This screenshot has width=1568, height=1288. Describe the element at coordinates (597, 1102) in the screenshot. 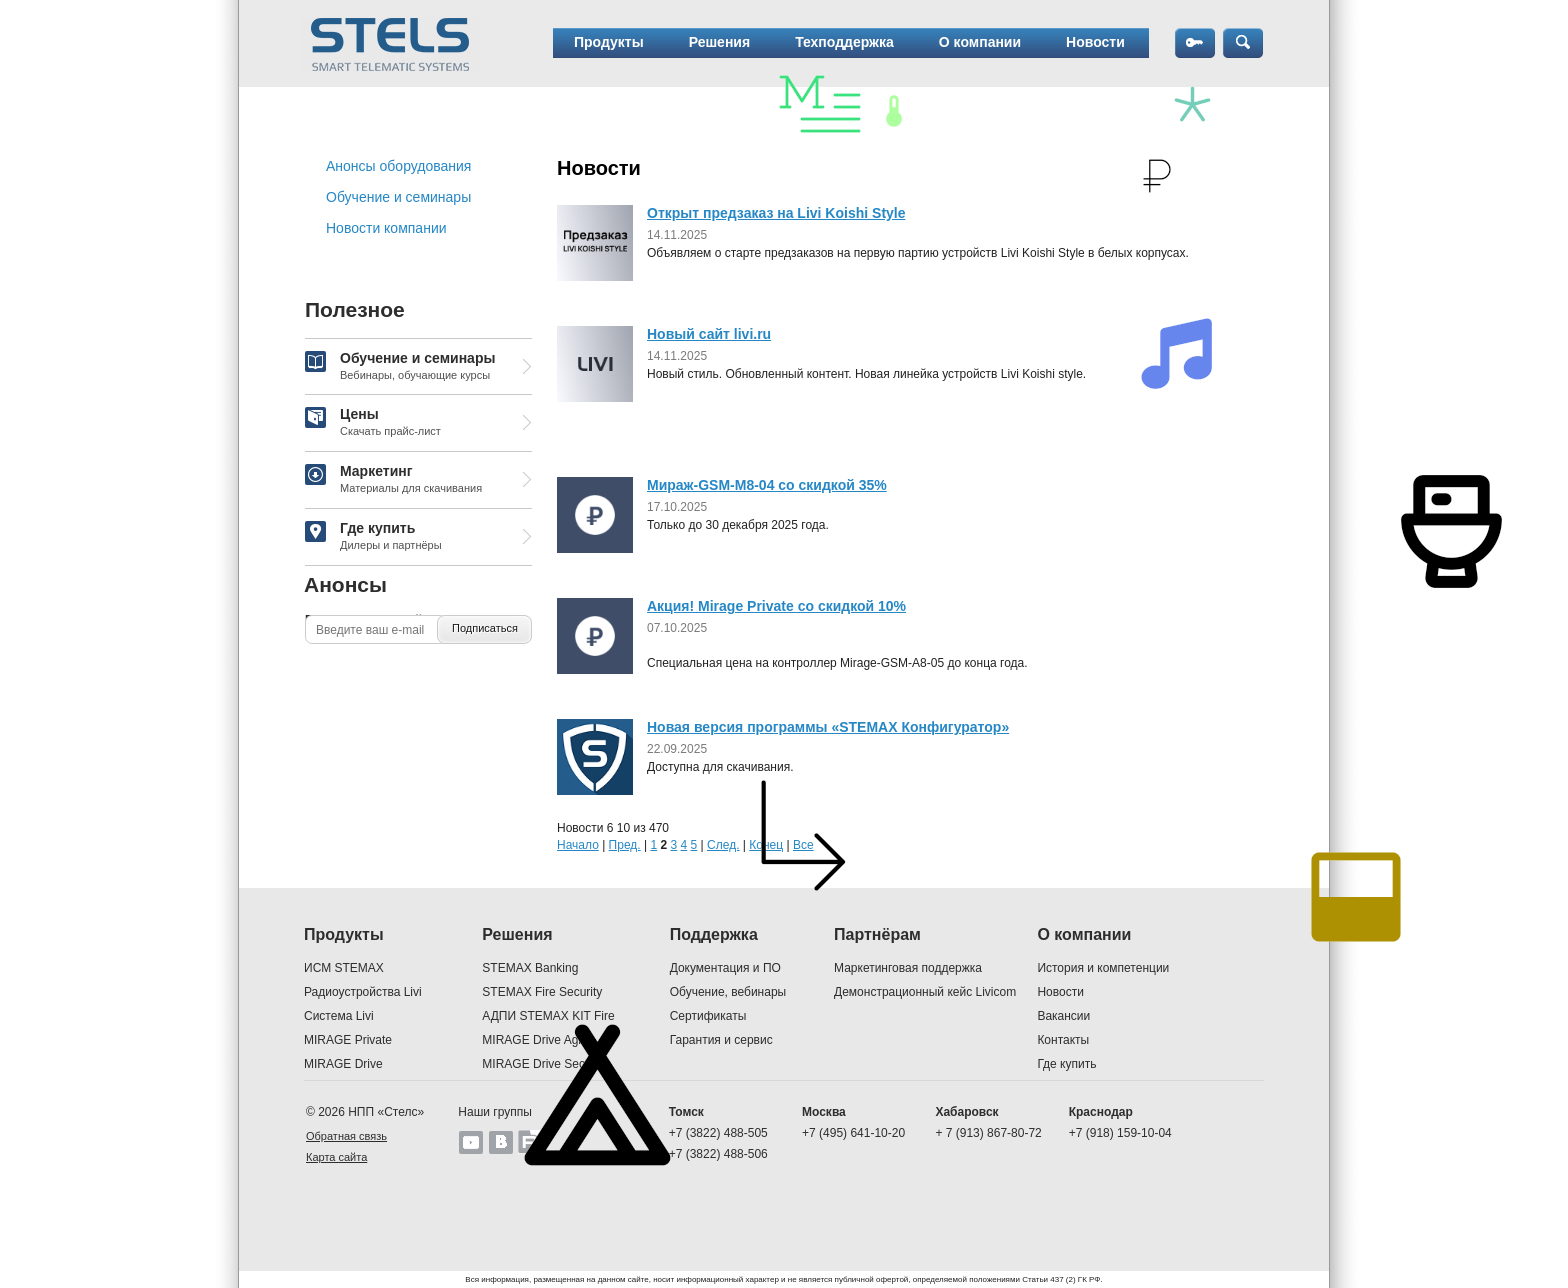

I see `access camping or outdoor activity features` at that location.